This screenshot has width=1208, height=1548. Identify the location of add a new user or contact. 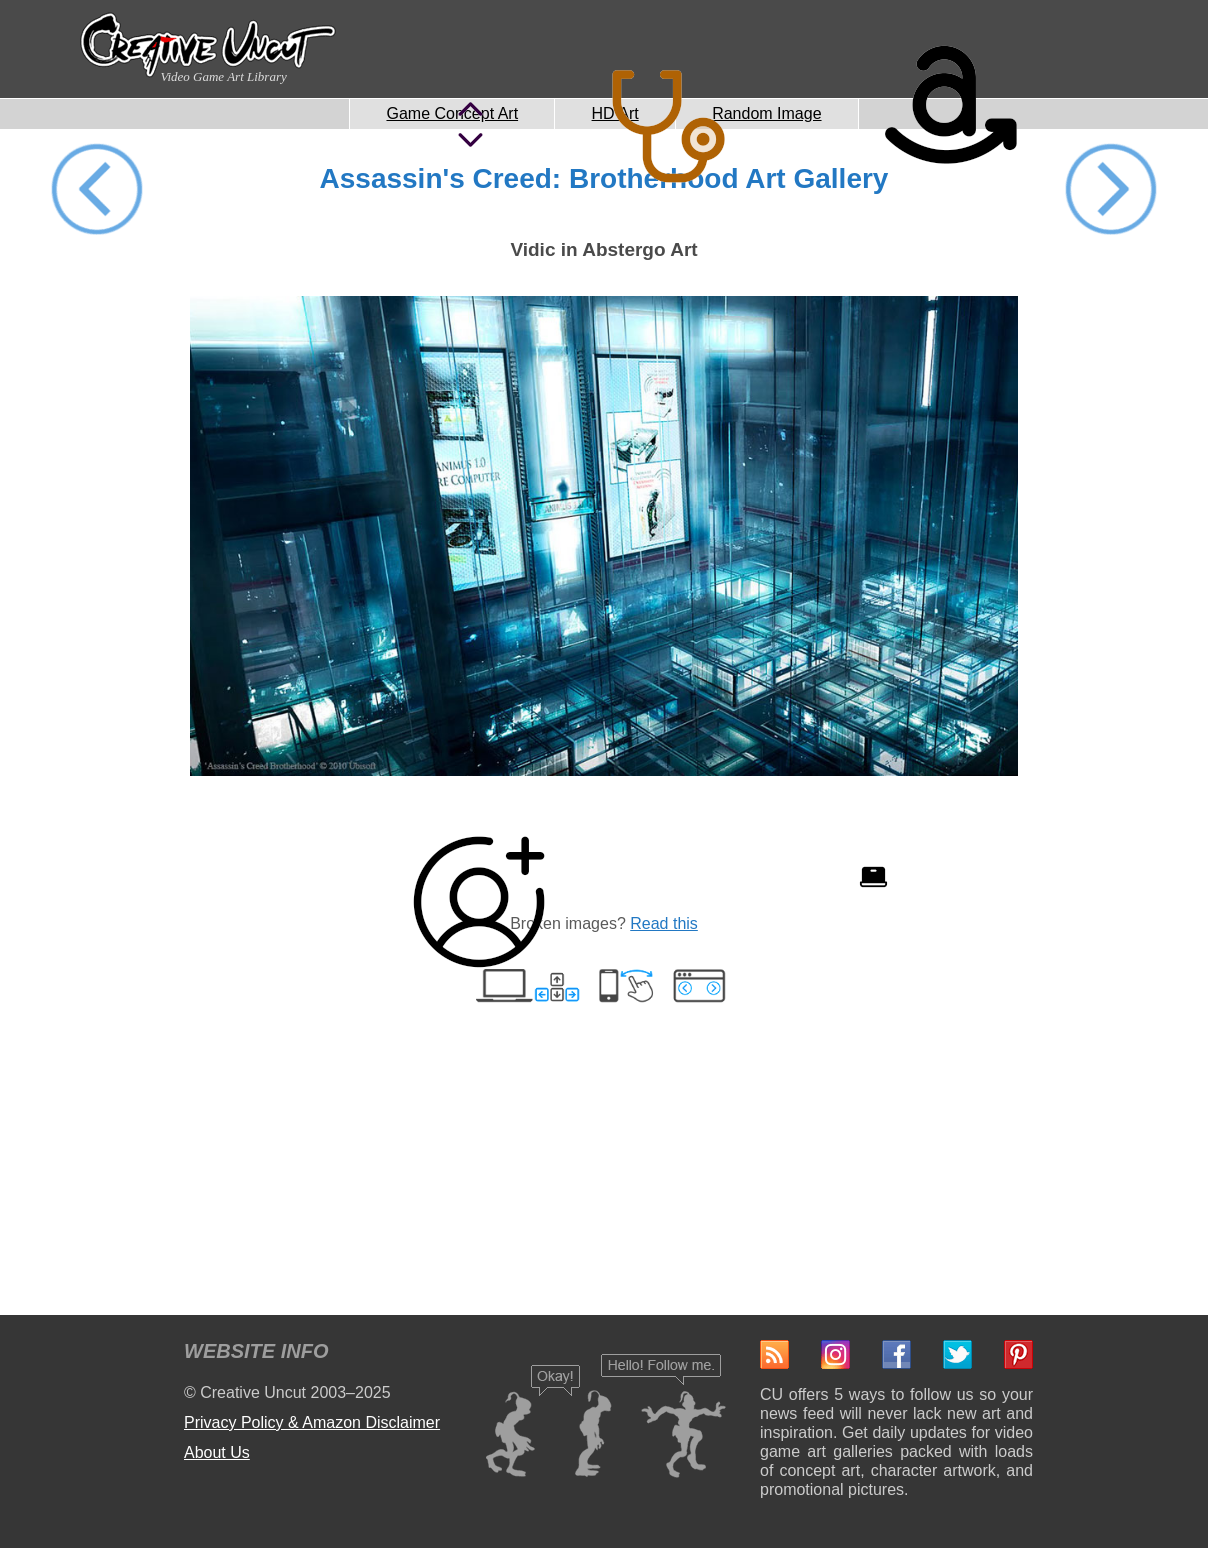
(479, 902).